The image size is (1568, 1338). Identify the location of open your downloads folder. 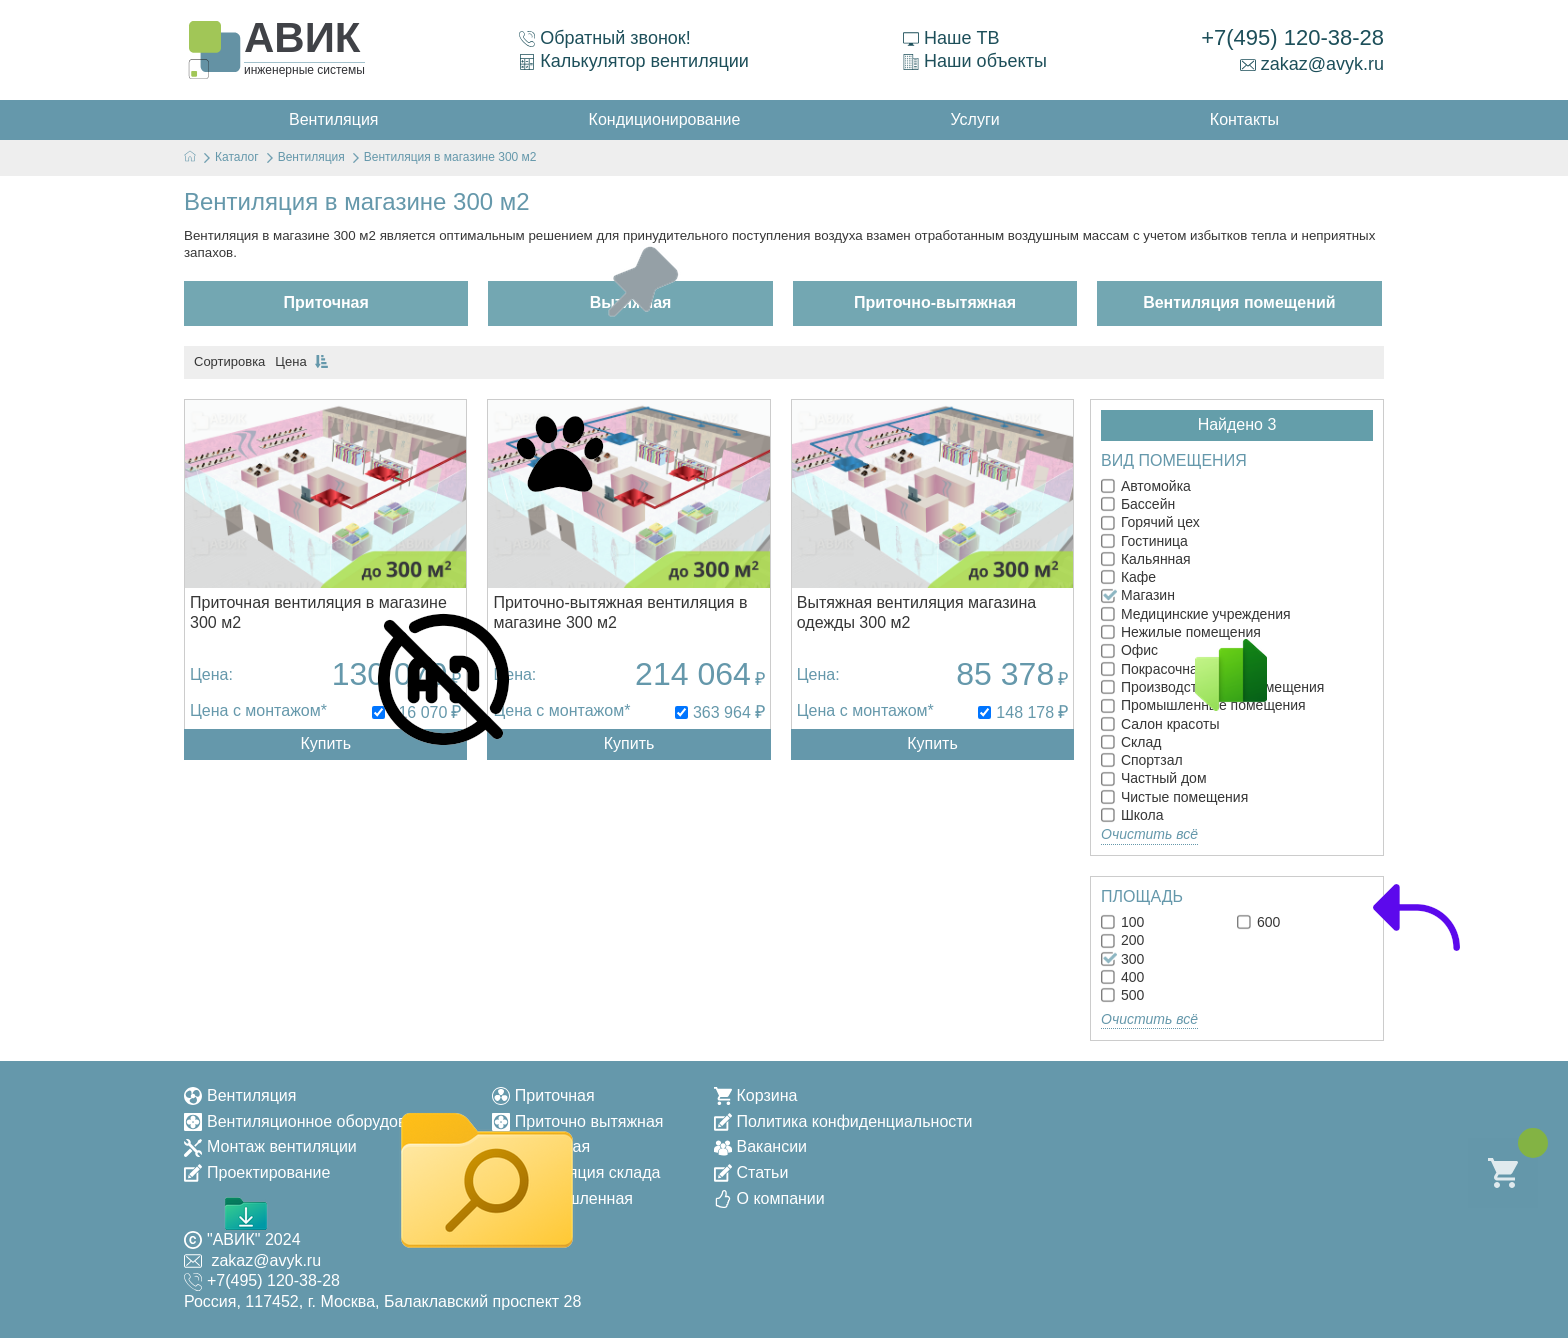
(246, 1215).